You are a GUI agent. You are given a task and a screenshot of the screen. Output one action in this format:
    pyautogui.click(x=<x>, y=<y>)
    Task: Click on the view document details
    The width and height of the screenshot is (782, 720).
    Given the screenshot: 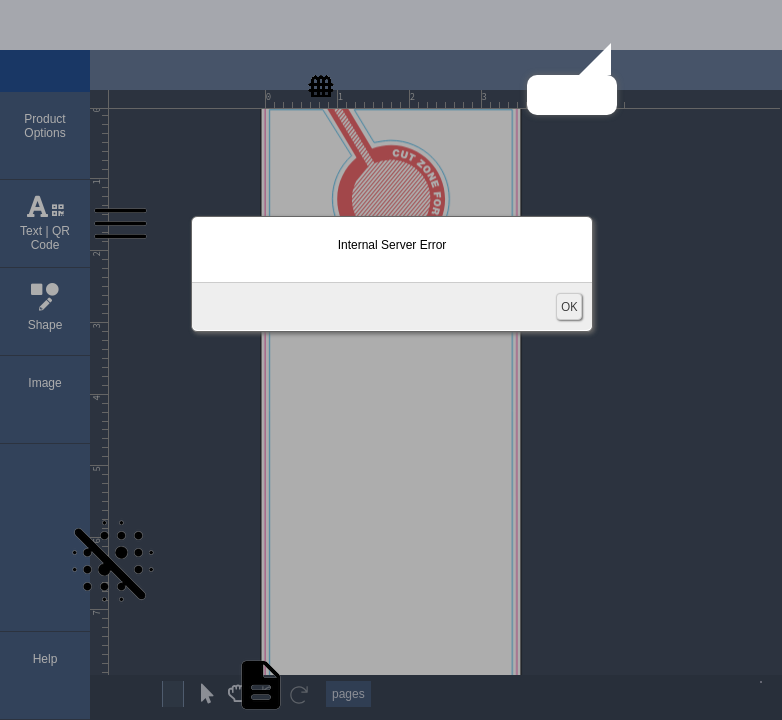 What is the action you would take?
    pyautogui.click(x=261, y=685)
    